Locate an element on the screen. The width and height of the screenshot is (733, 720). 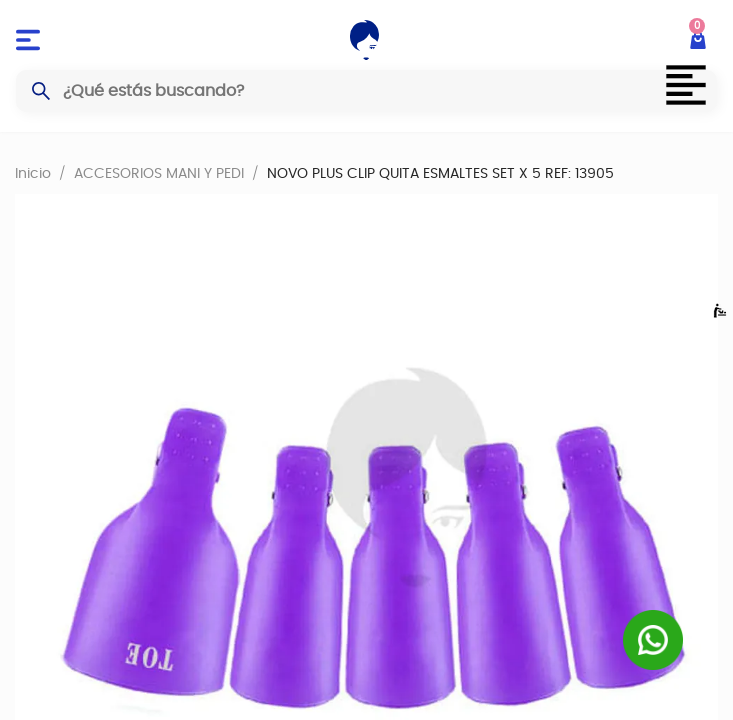
indicates baby changing station nearby is located at coordinates (720, 311).